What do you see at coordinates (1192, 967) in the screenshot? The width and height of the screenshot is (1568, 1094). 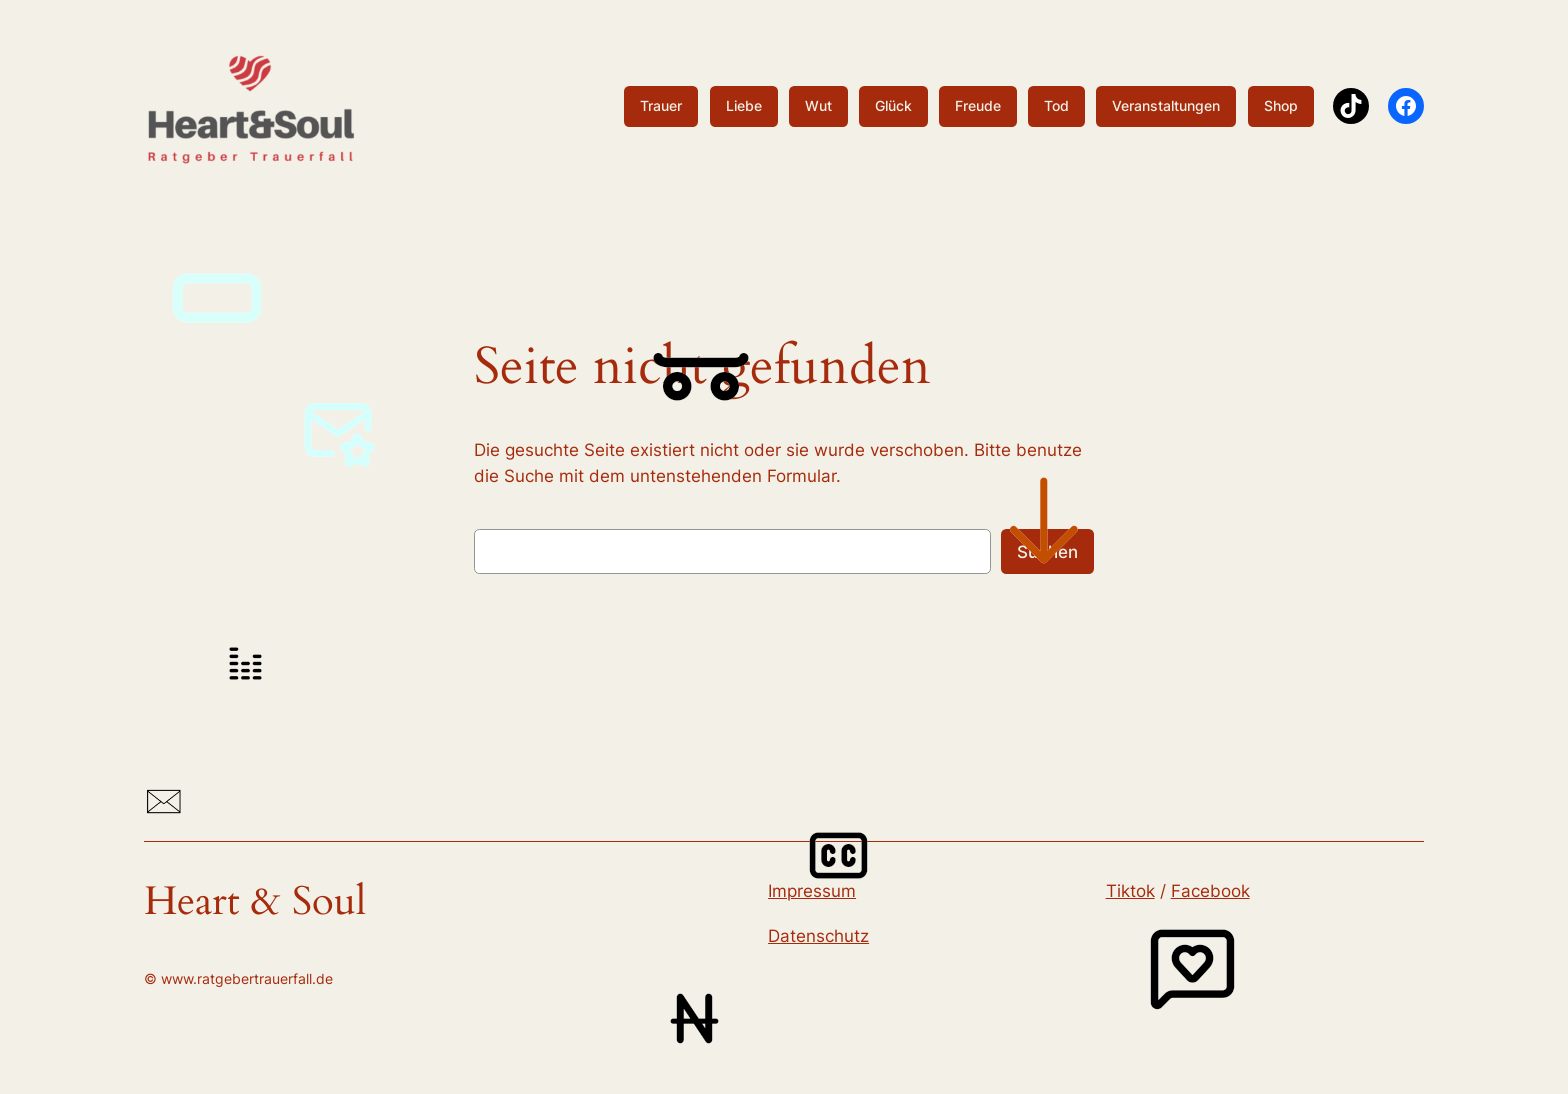 I see `send a like or love reaction in chat` at bounding box center [1192, 967].